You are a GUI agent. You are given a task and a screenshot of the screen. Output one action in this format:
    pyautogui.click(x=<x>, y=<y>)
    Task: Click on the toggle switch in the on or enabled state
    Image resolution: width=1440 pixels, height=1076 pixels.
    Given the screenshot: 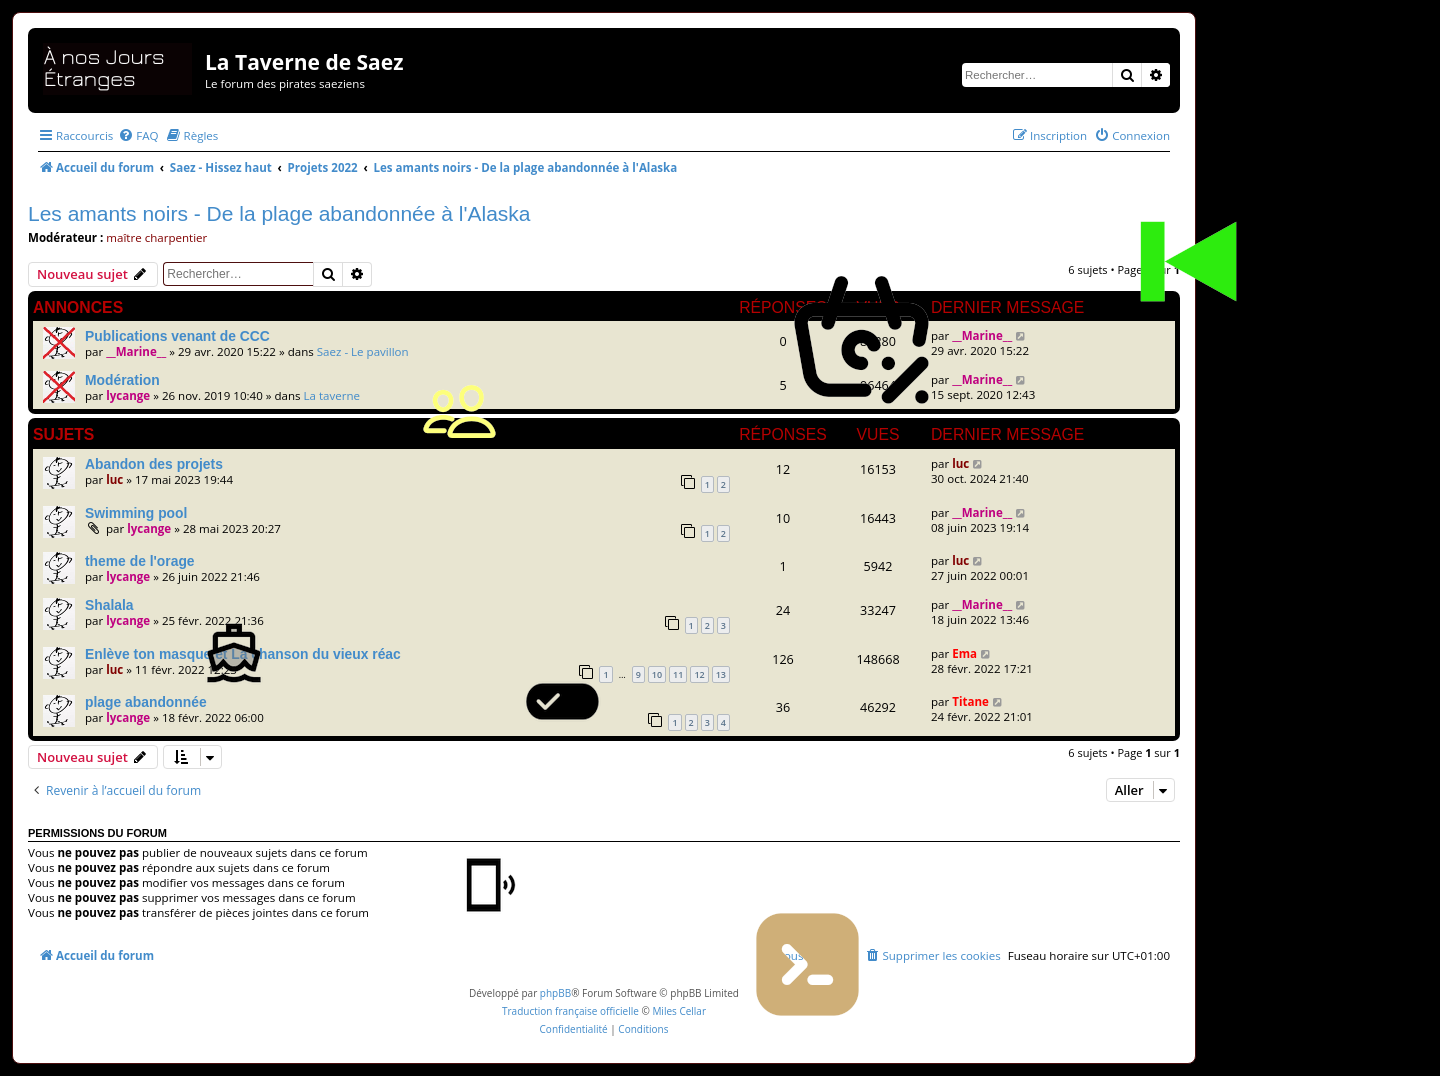 What is the action you would take?
    pyautogui.click(x=562, y=701)
    